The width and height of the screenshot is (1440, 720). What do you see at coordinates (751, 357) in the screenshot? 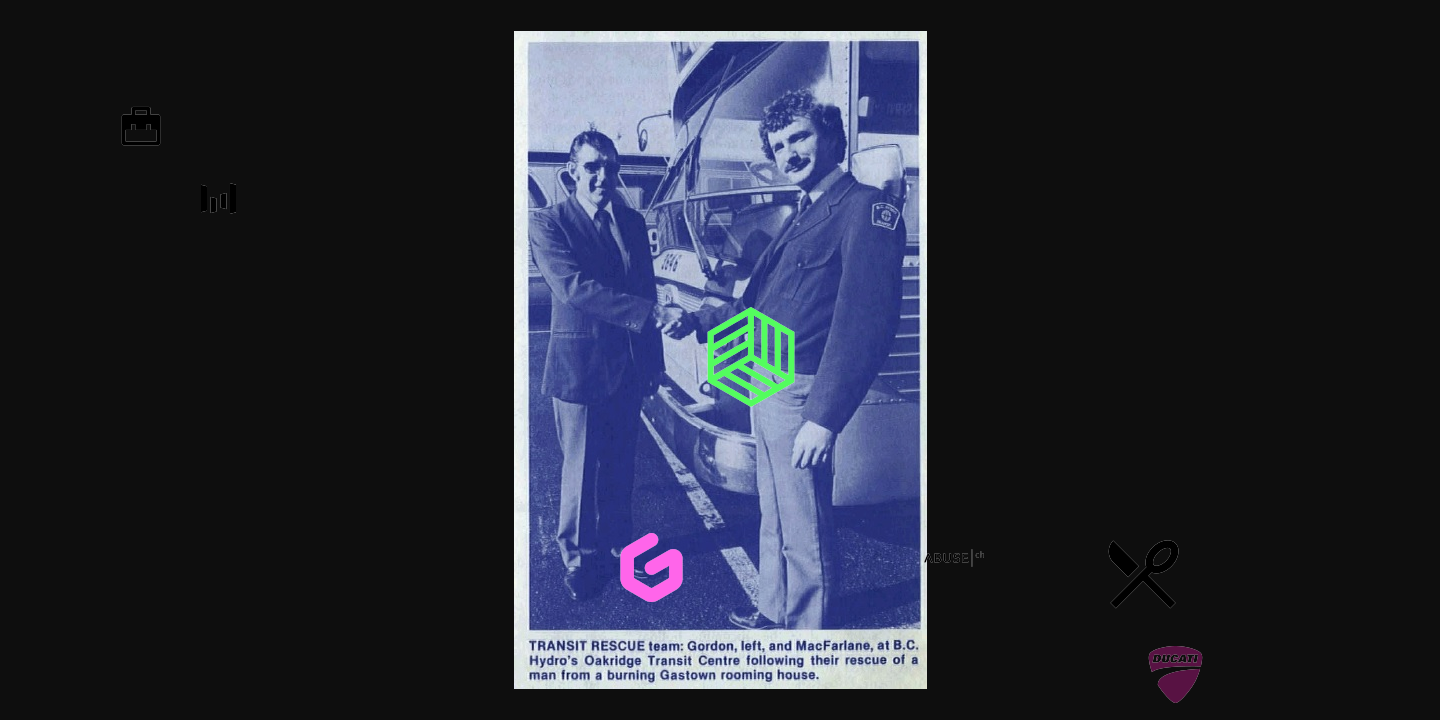
I see `open badges platform logo` at bounding box center [751, 357].